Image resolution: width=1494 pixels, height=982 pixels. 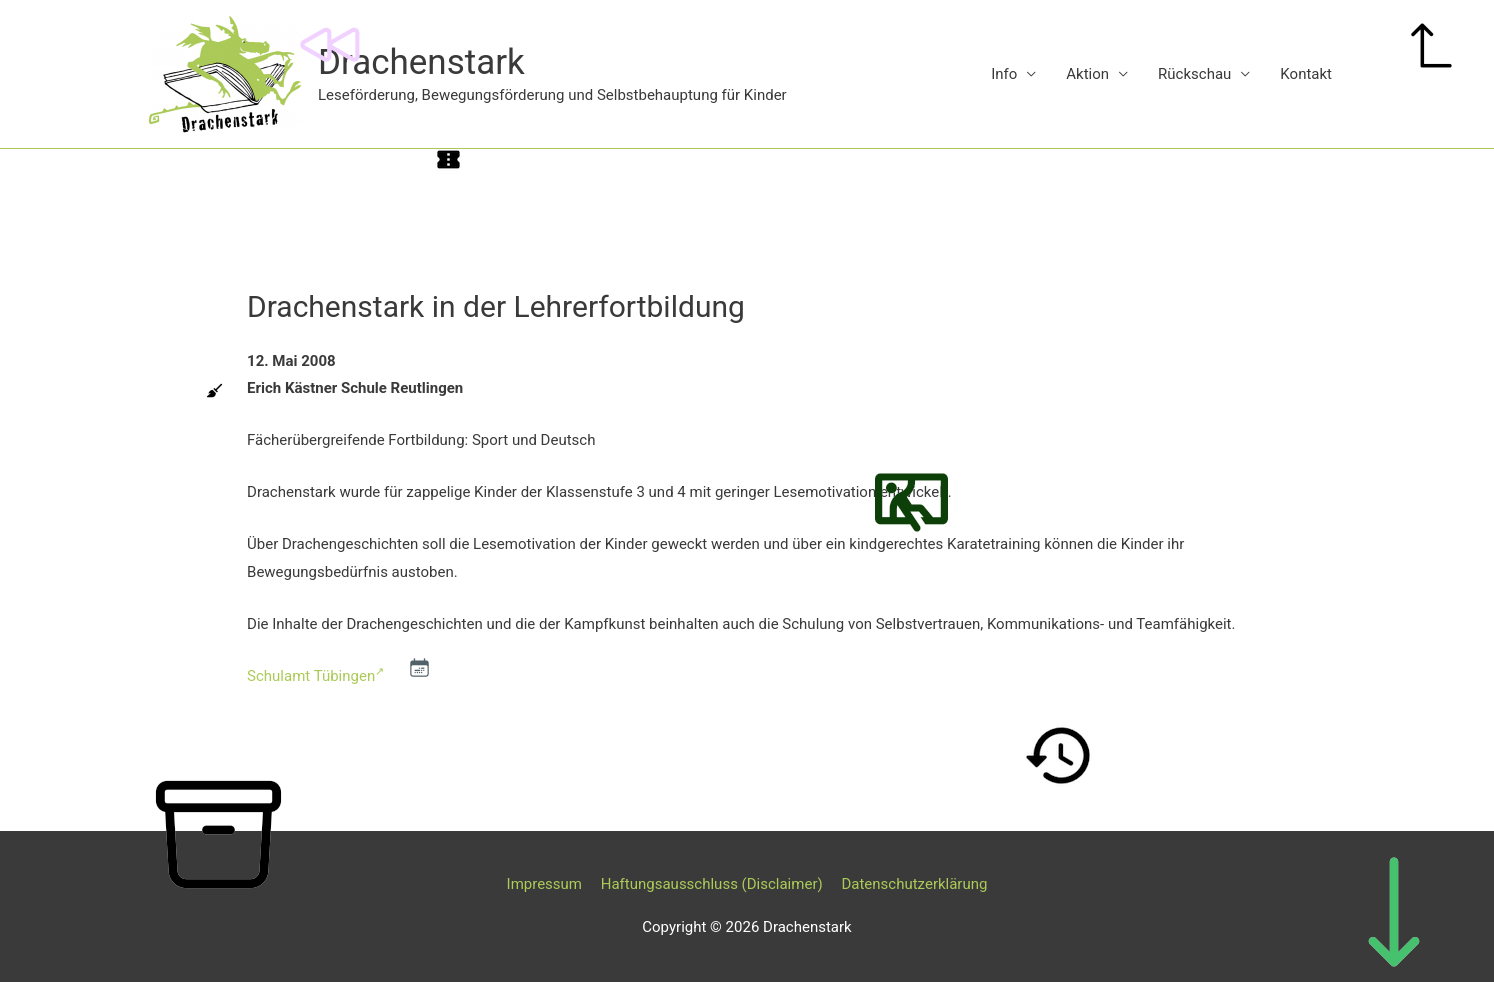 What do you see at coordinates (1394, 912) in the screenshot?
I see `scroll down for more content` at bounding box center [1394, 912].